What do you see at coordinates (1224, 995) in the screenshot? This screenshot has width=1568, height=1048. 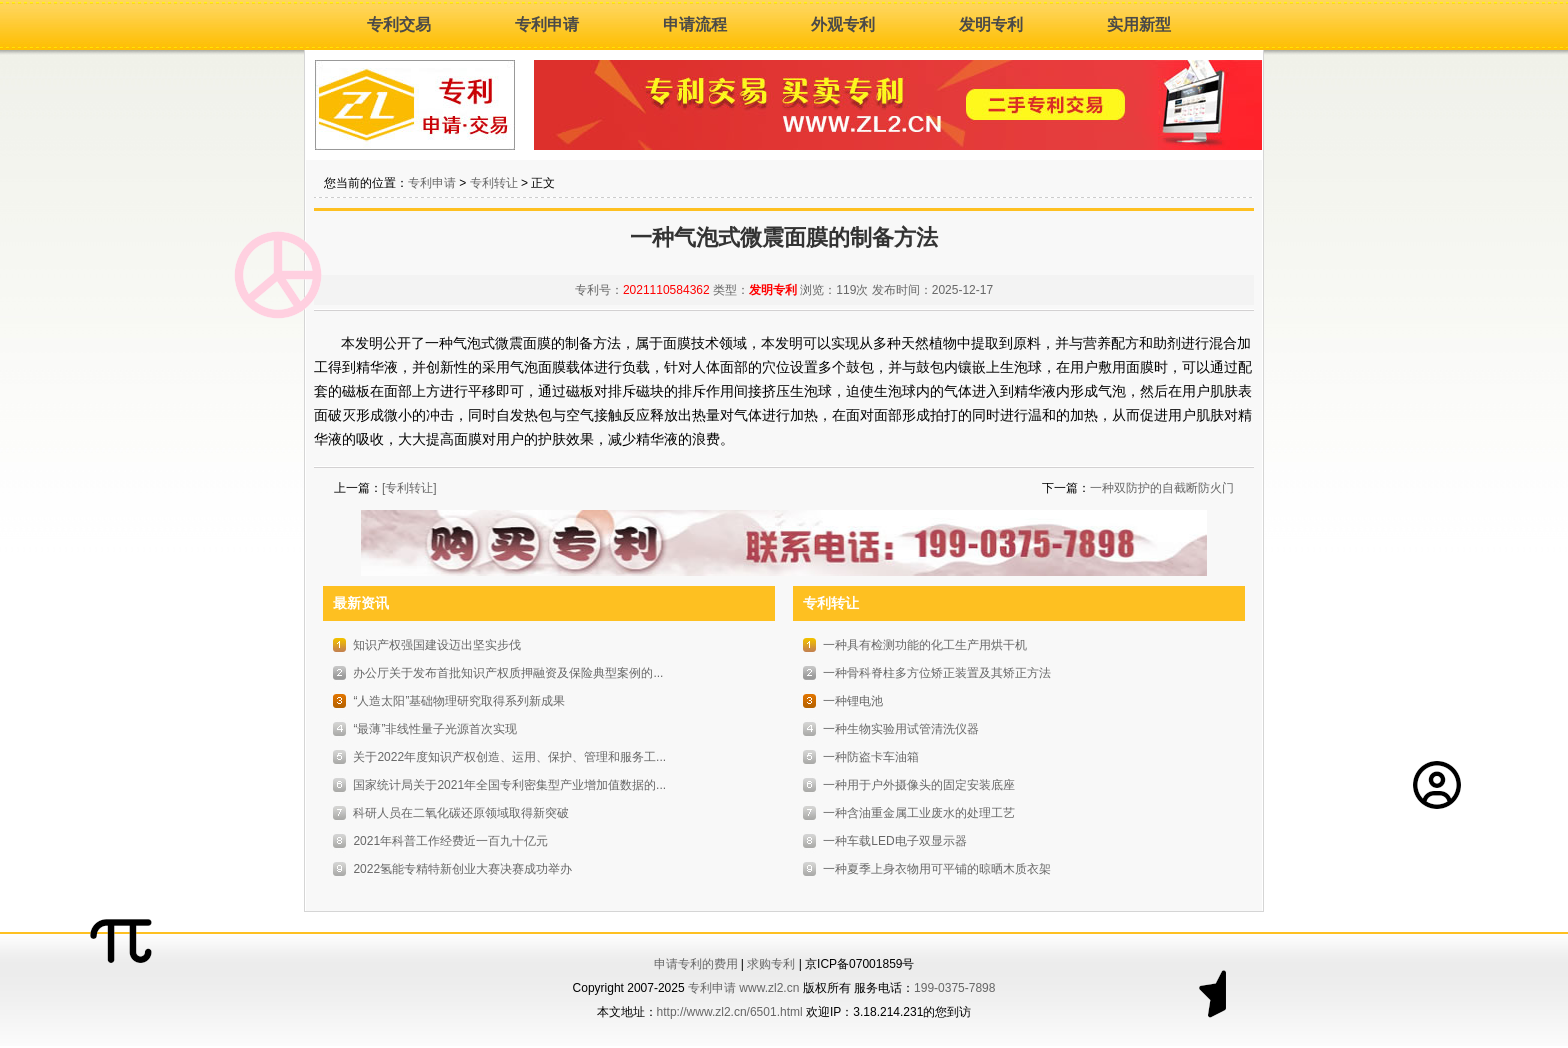 I see `indicates a partial or half-star rating` at bounding box center [1224, 995].